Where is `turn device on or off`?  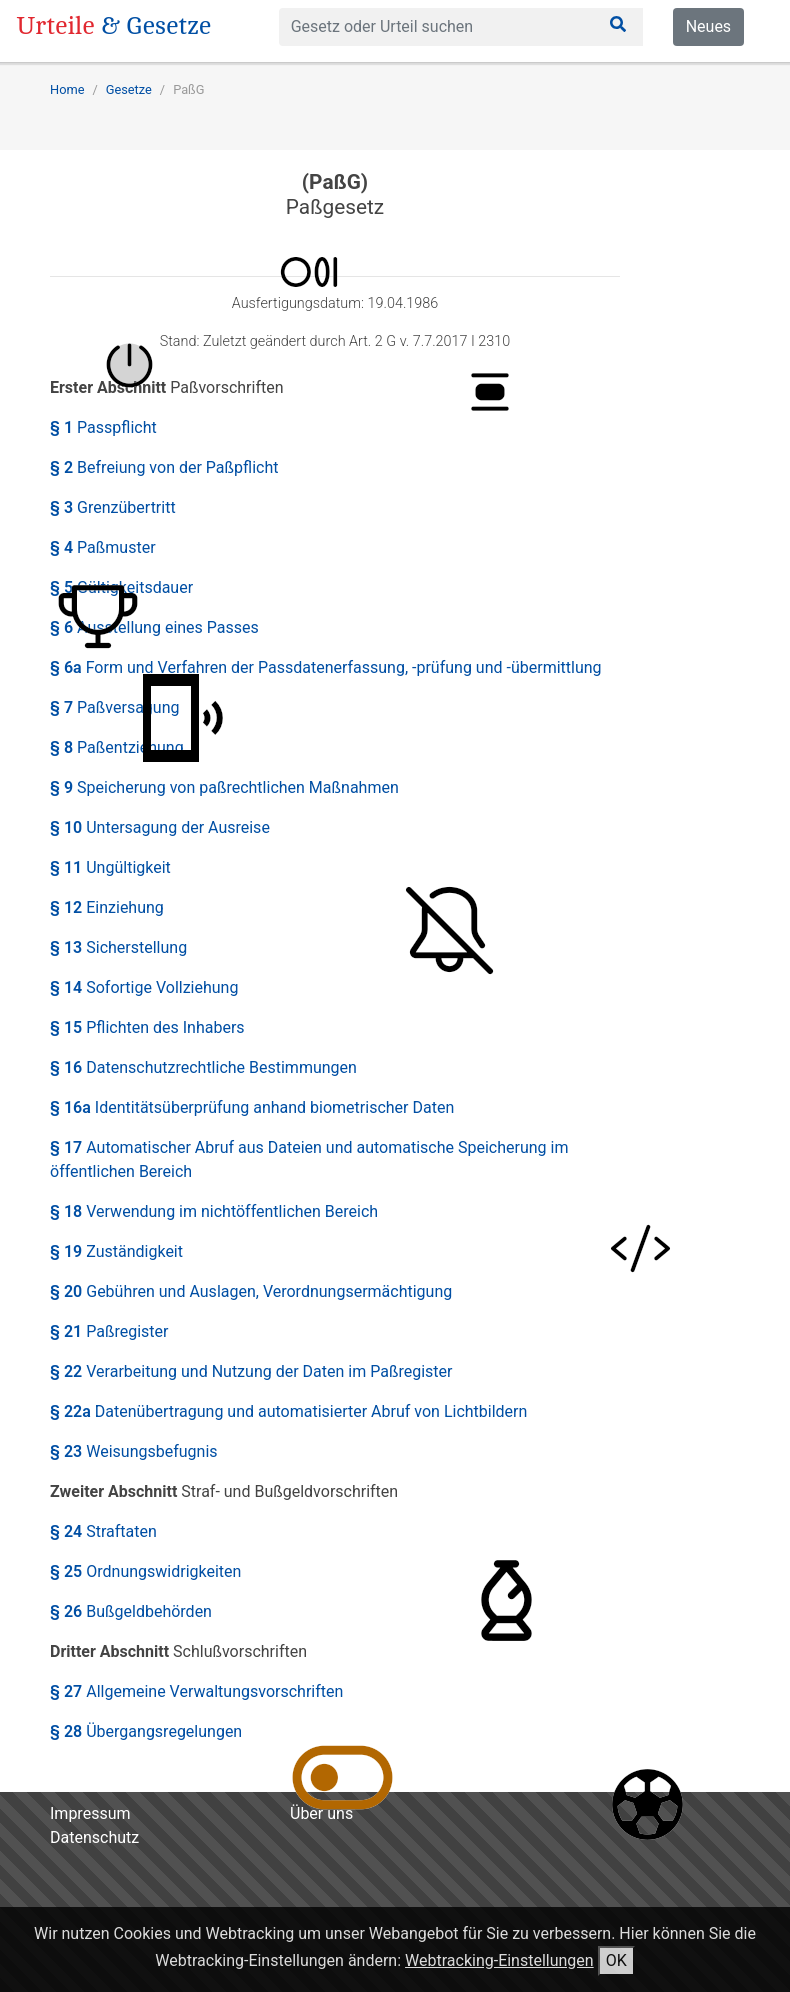
turn device on or off is located at coordinates (129, 364).